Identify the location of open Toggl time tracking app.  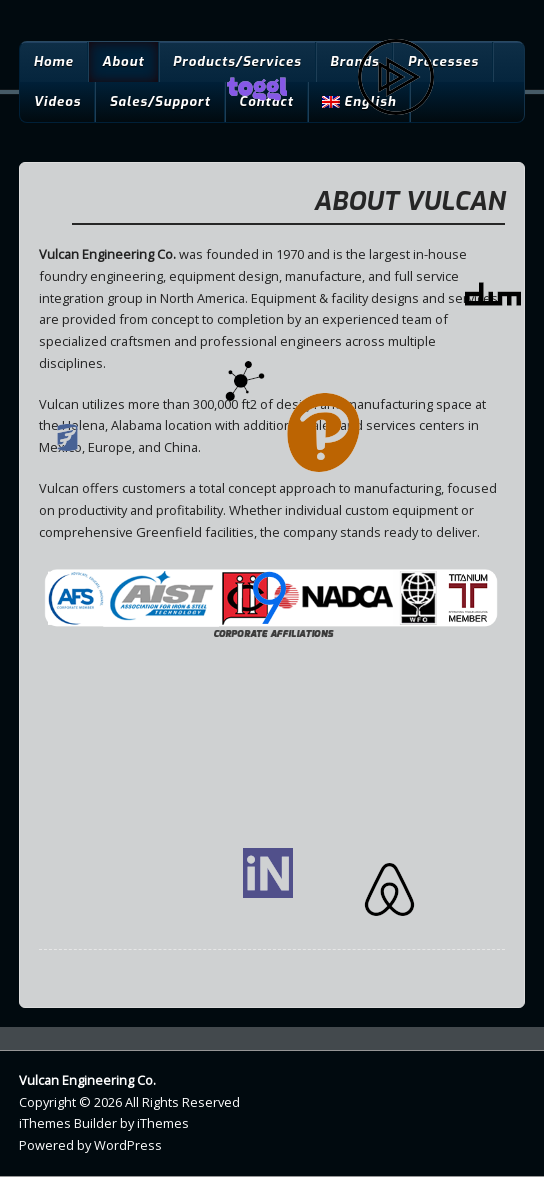
(257, 89).